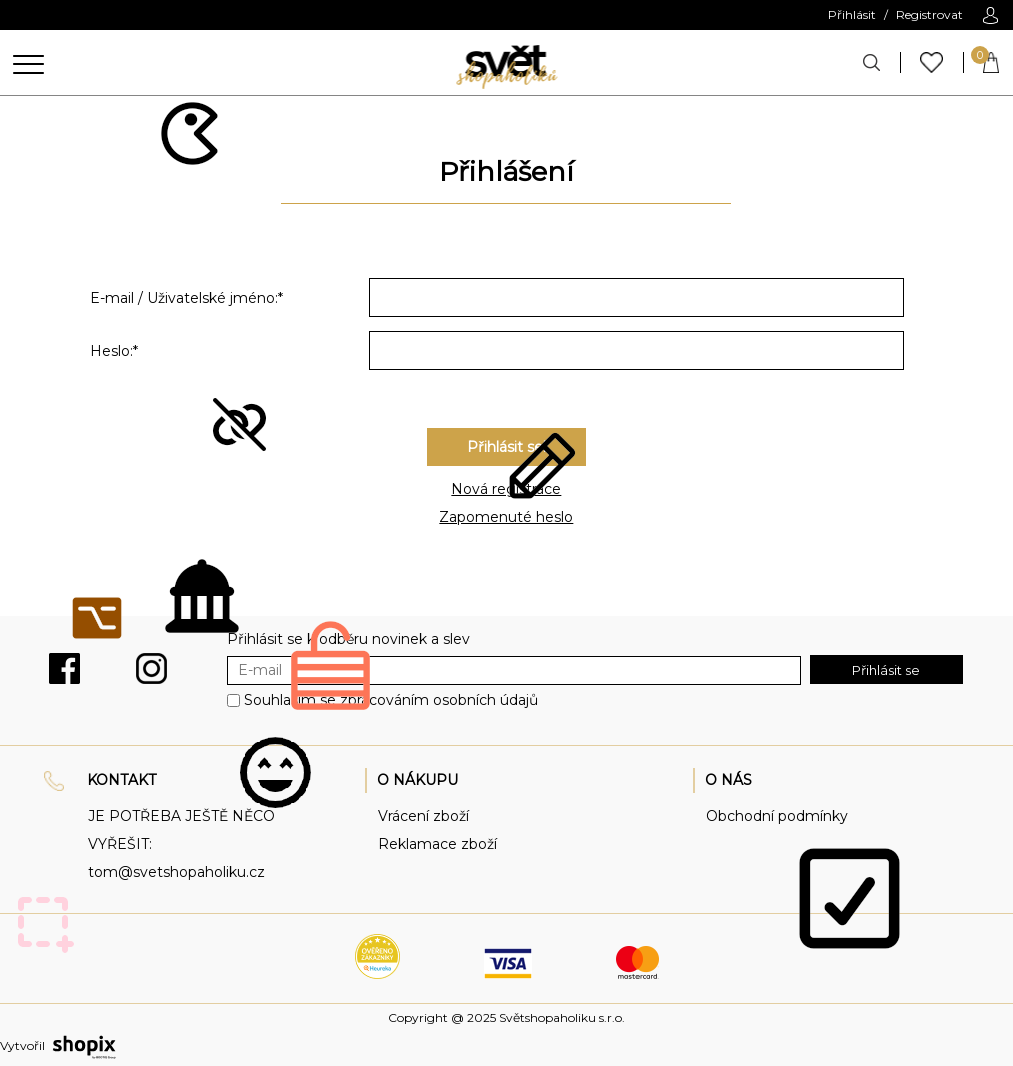  Describe the element at coordinates (541, 467) in the screenshot. I see `edit or modify content` at that location.